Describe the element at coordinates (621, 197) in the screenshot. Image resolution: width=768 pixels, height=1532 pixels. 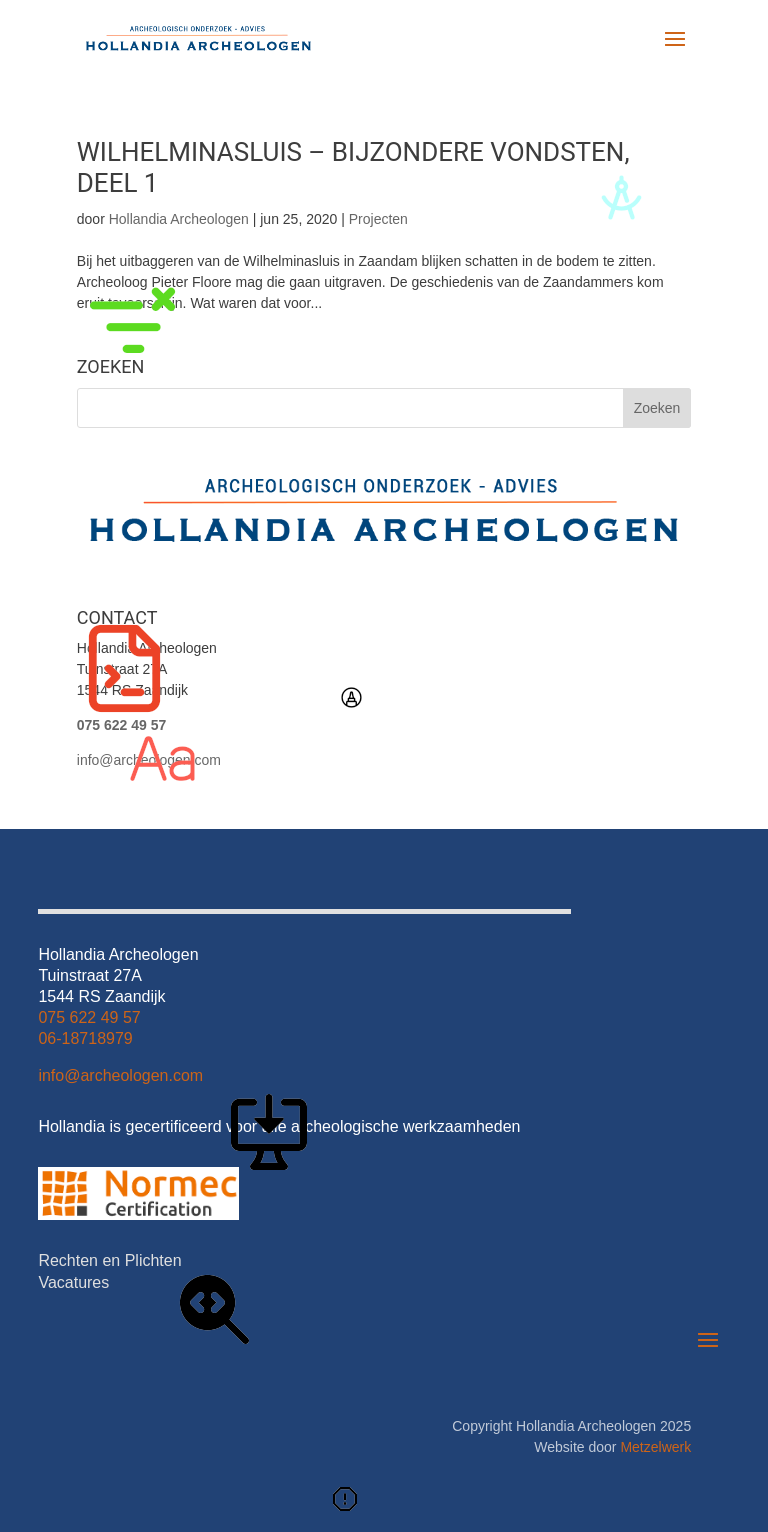
I see `access geometry or drawing tools` at that location.